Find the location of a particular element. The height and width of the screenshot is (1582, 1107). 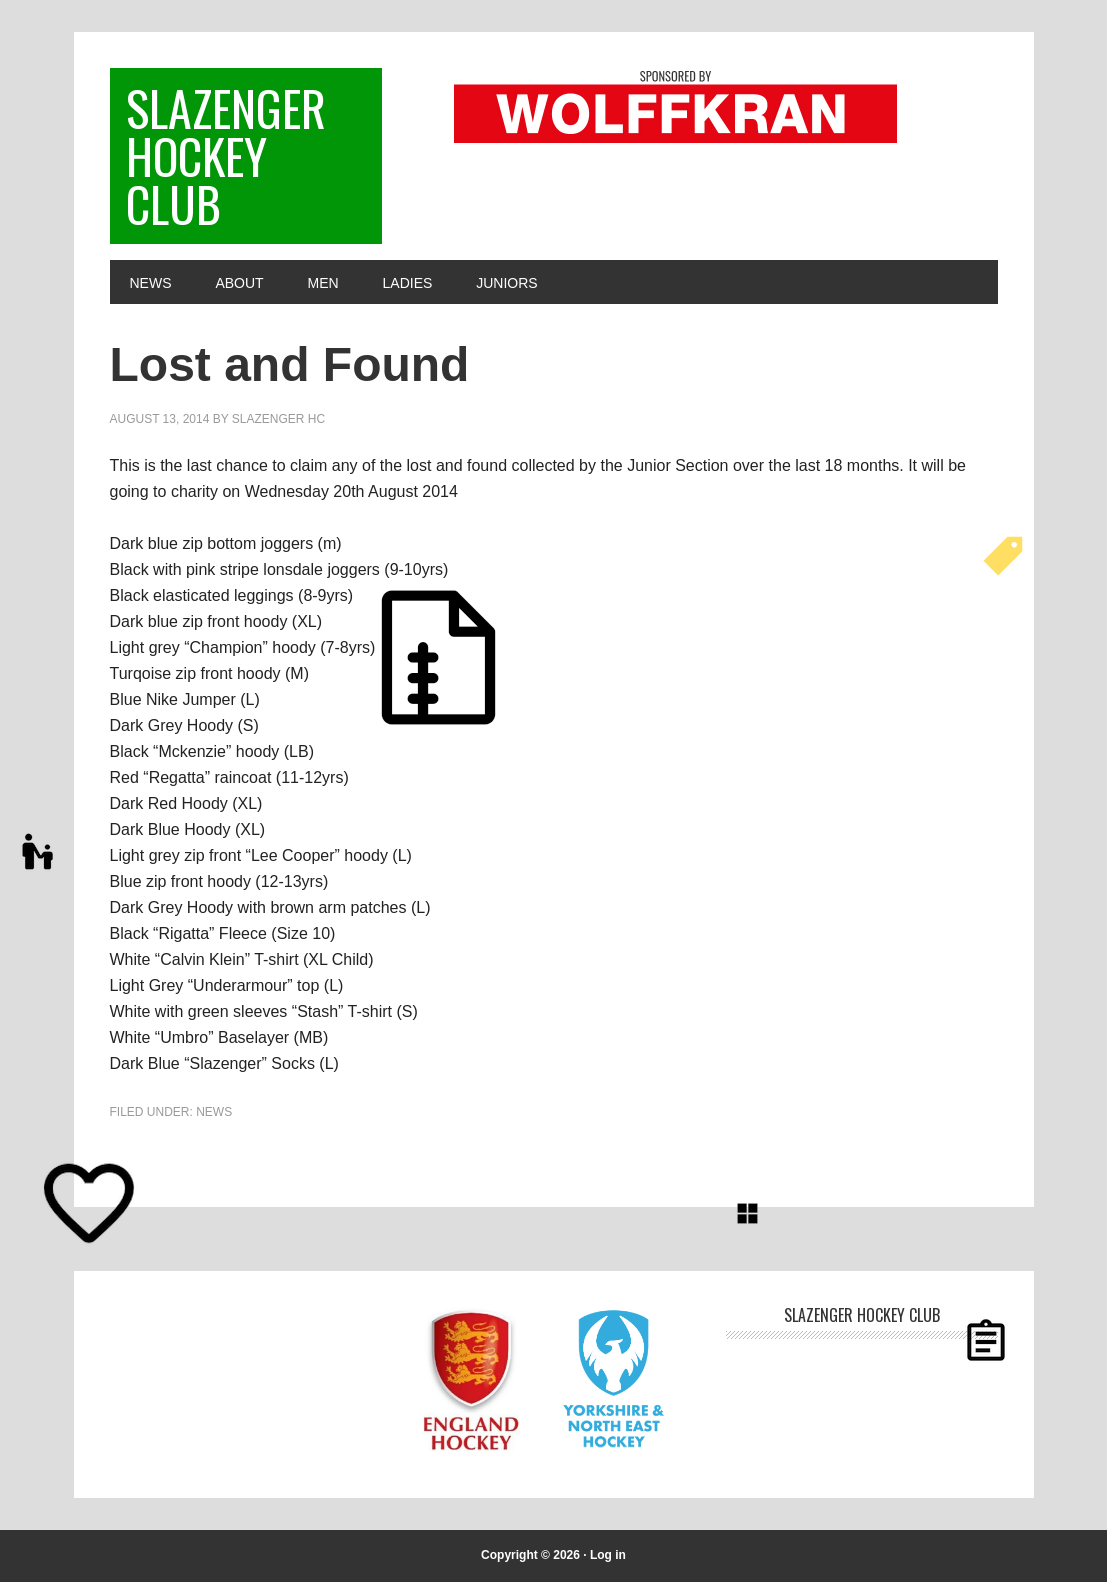

view assignments or tasks is located at coordinates (986, 1342).